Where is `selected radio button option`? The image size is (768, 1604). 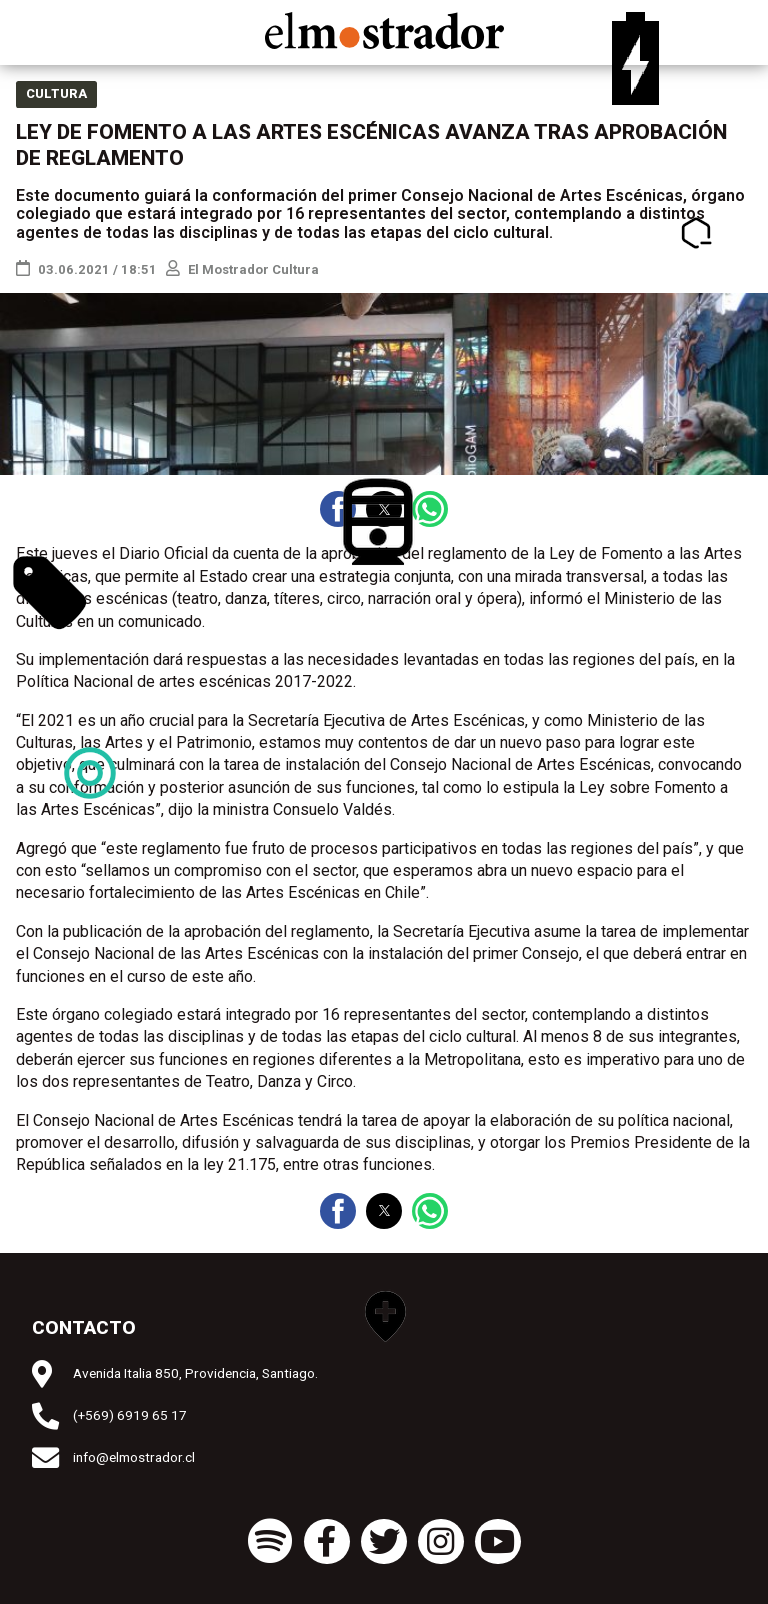
selected radio button option is located at coordinates (90, 773).